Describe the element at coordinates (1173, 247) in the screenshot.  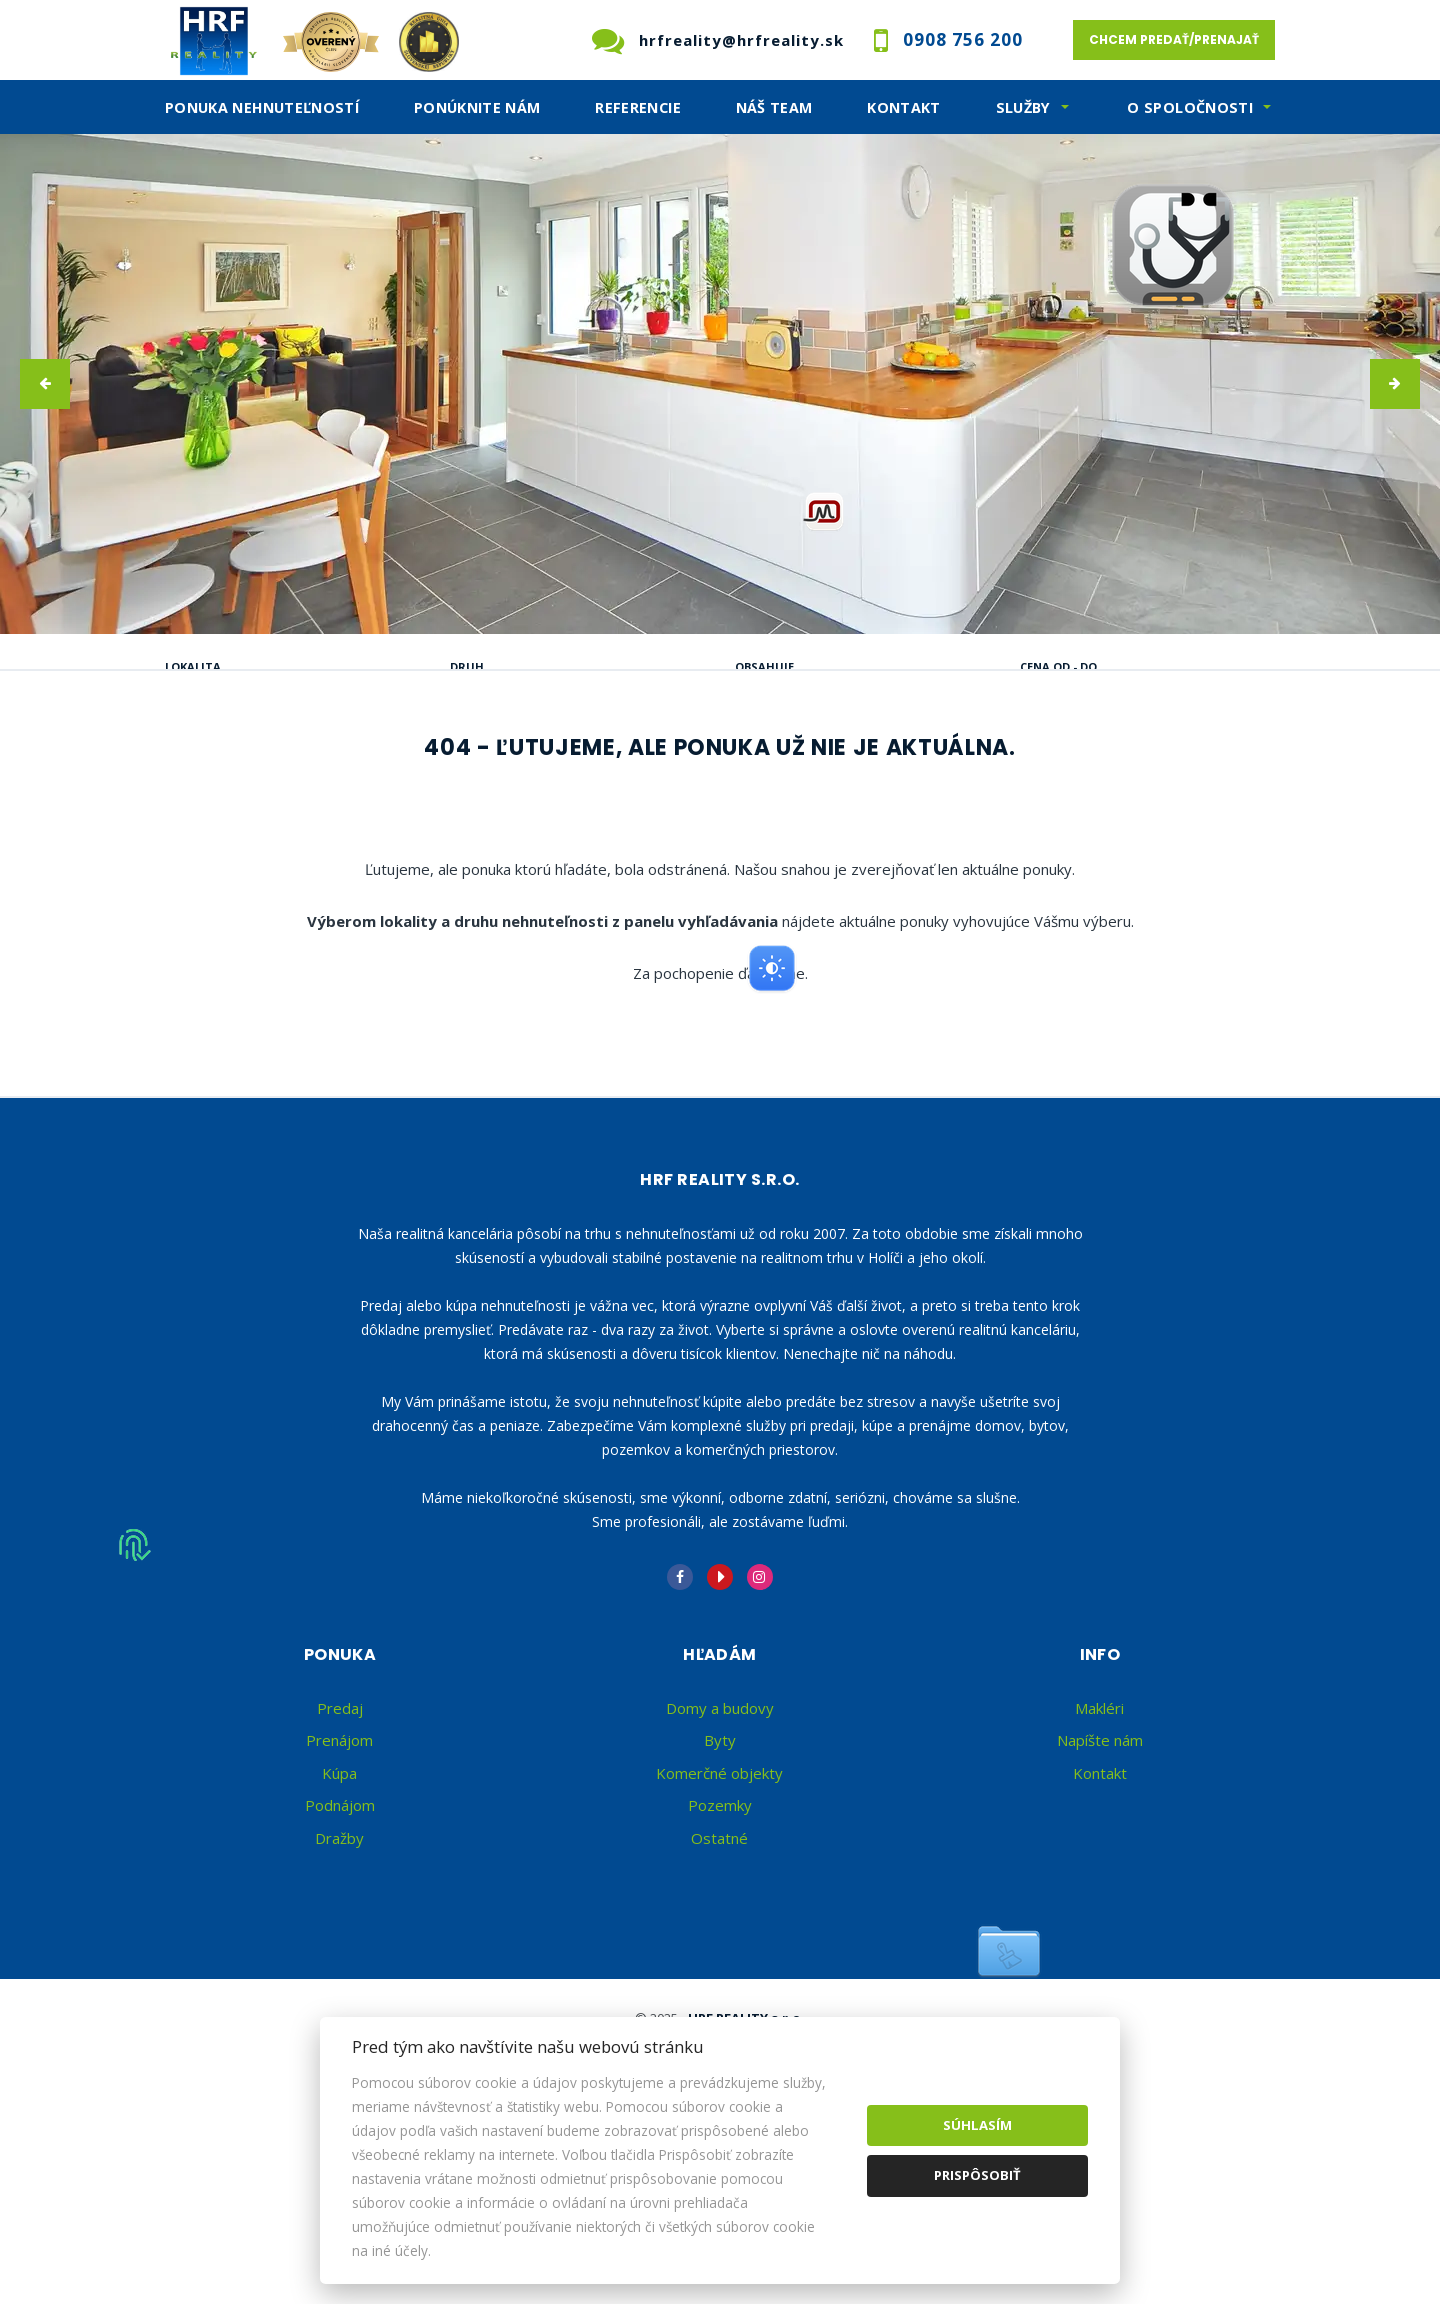
I see `access disk health and diagnostic settings` at that location.